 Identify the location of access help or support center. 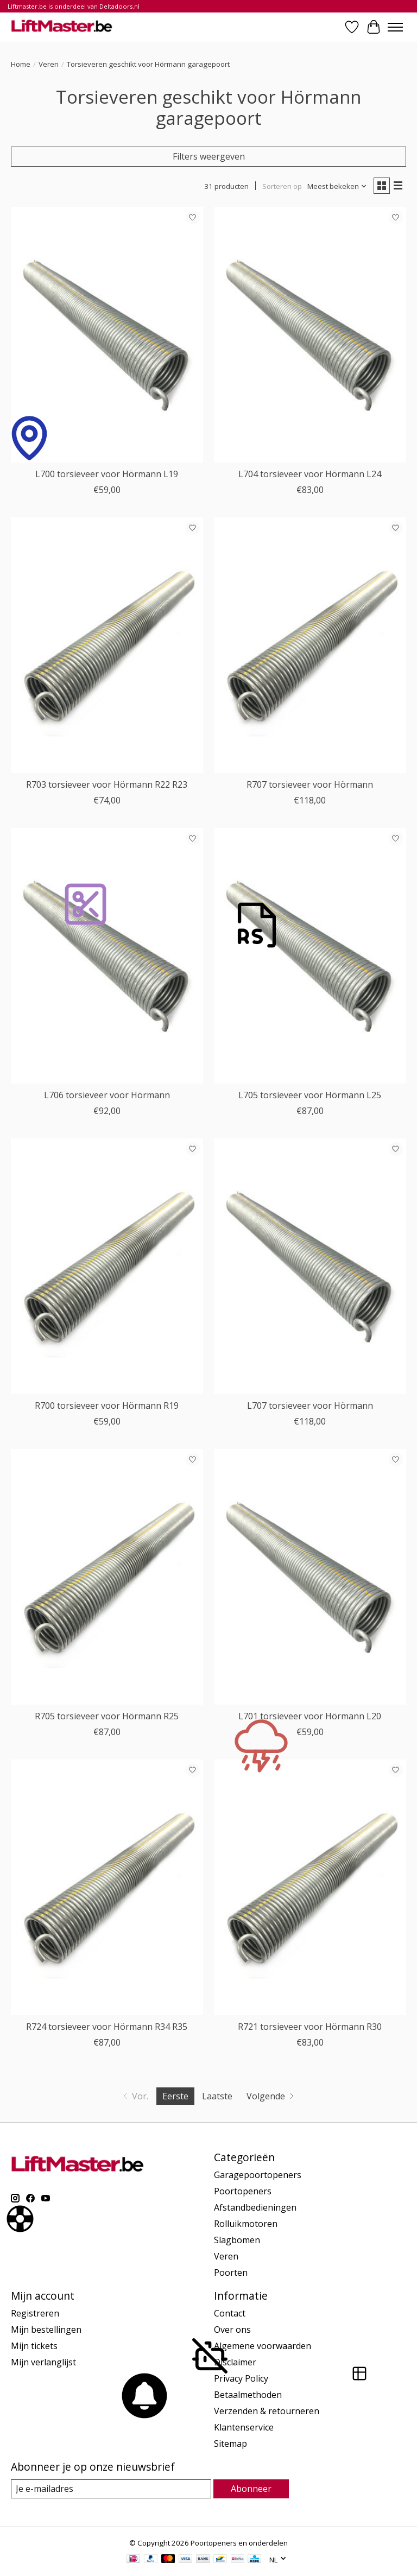
(20, 2219).